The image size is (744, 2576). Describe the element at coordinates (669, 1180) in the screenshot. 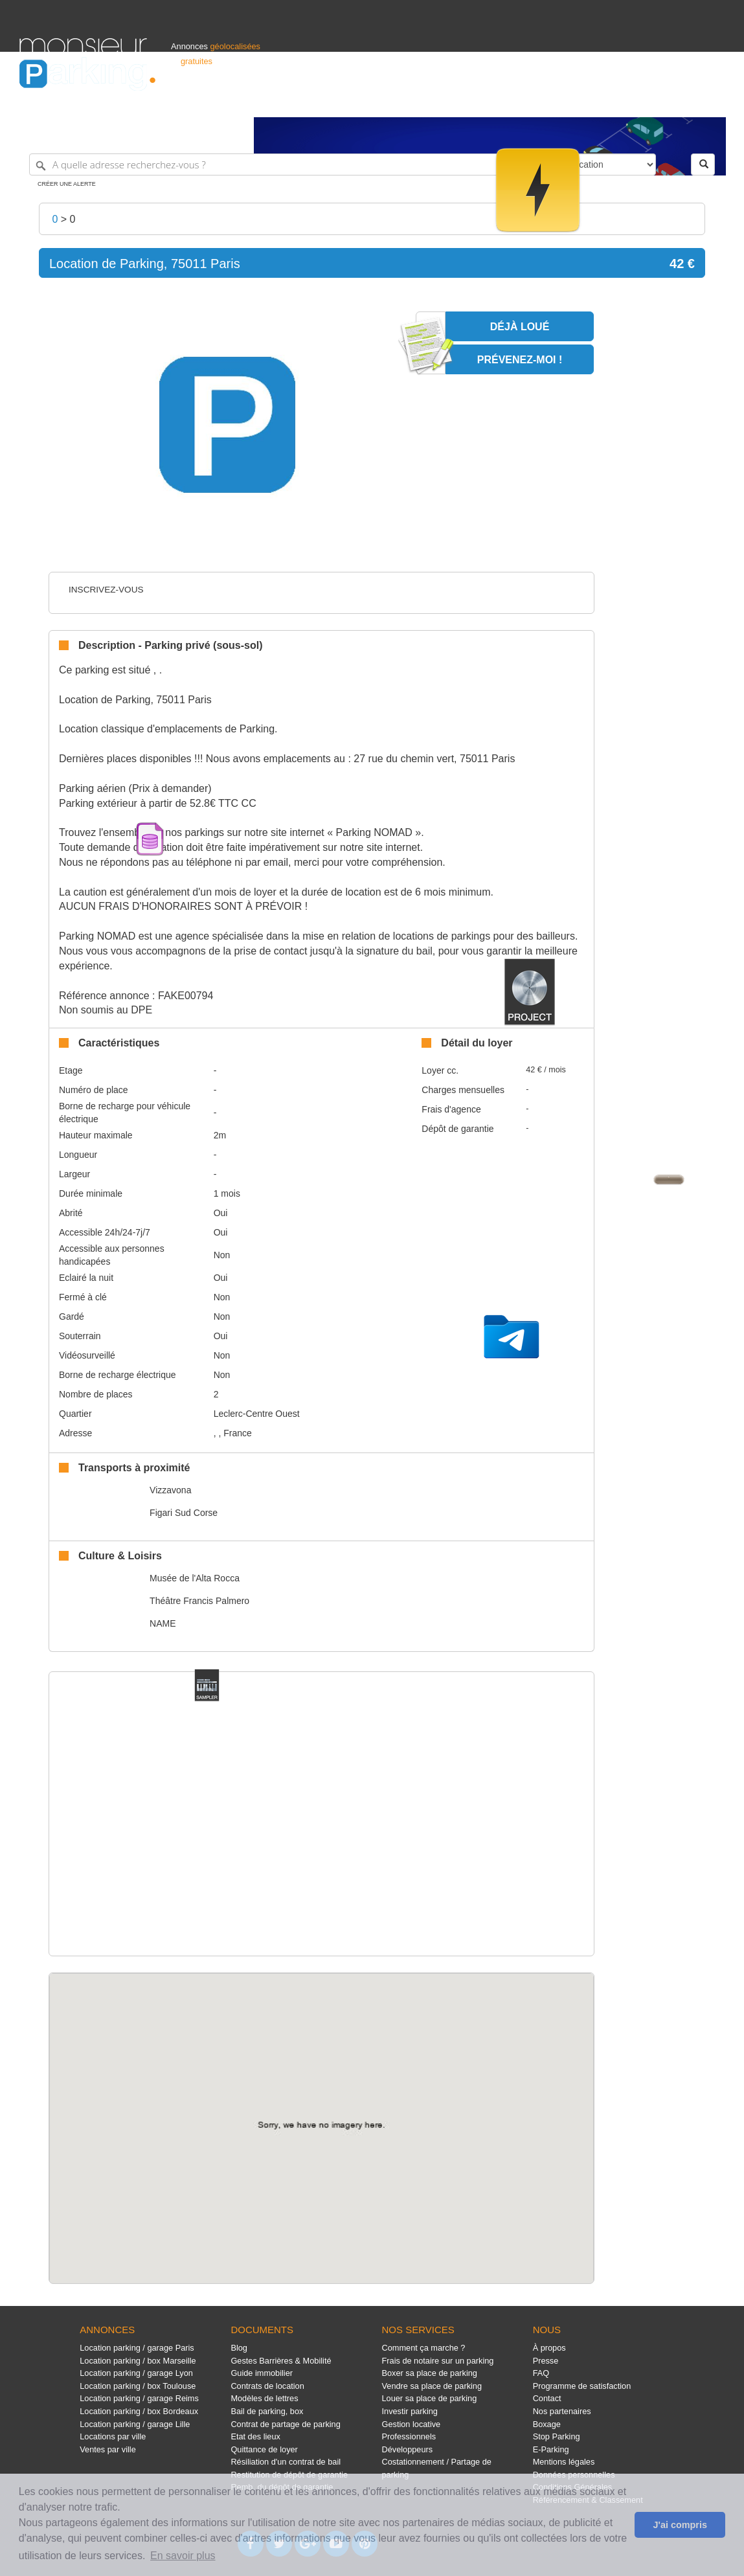

I see `beats pill speaker in champagne color` at that location.